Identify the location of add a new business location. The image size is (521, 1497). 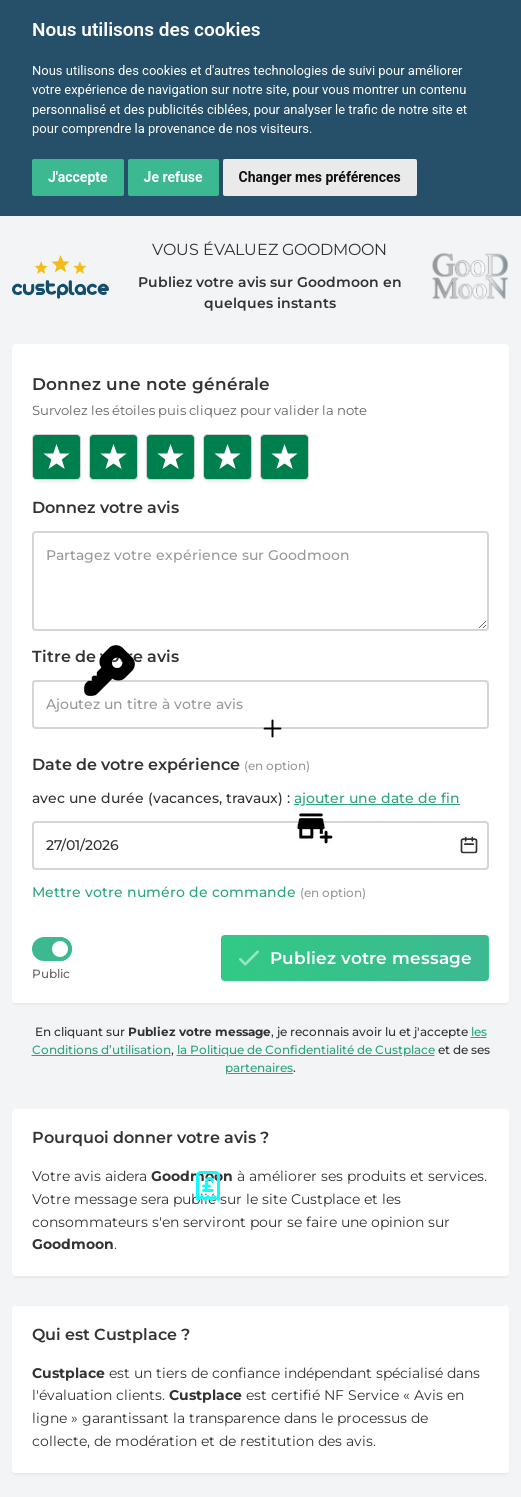
(315, 826).